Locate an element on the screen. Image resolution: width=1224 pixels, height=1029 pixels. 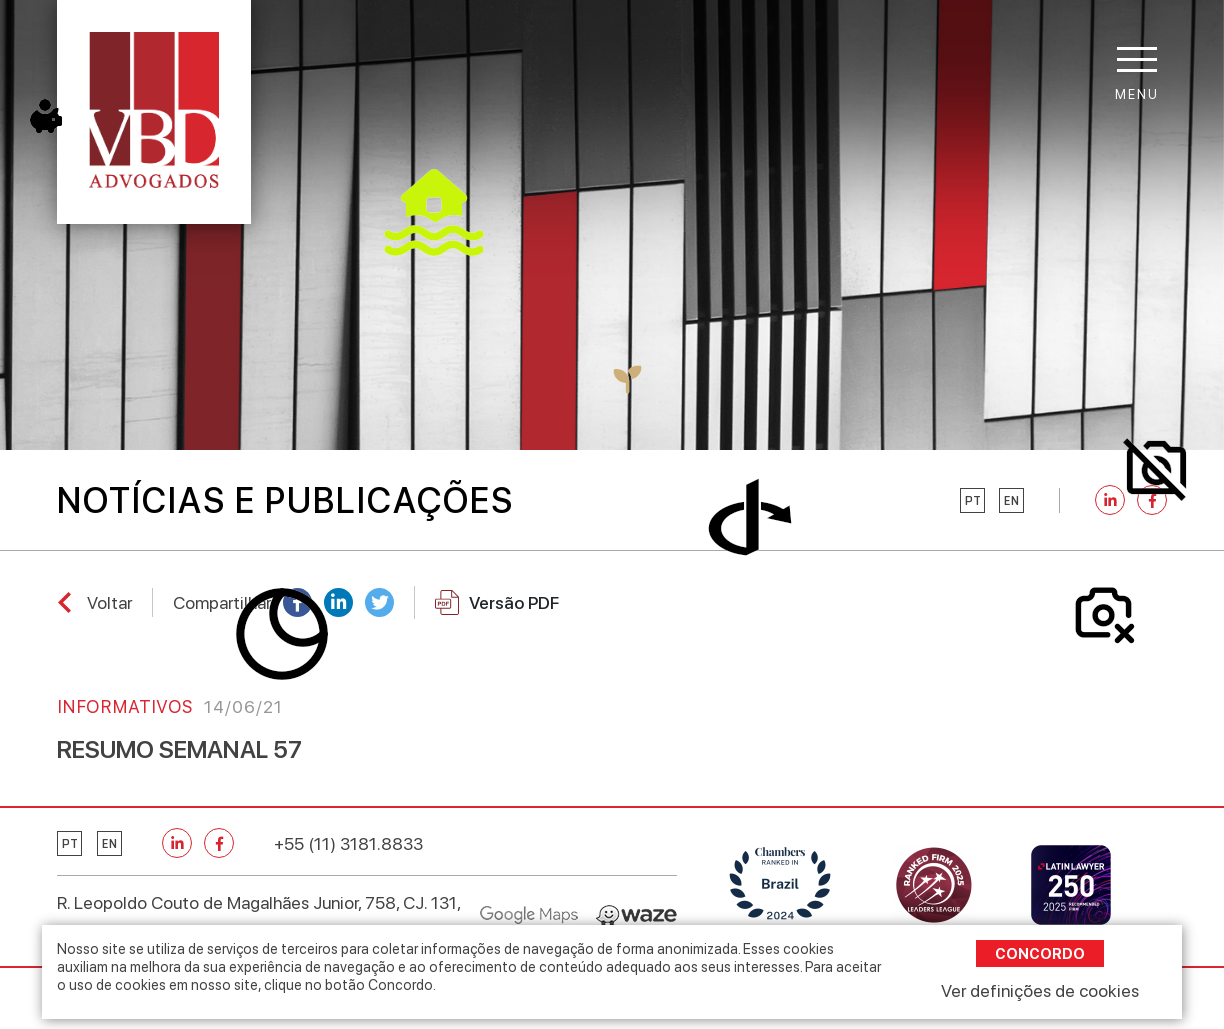
toggle dark mode or night theme is located at coordinates (282, 634).